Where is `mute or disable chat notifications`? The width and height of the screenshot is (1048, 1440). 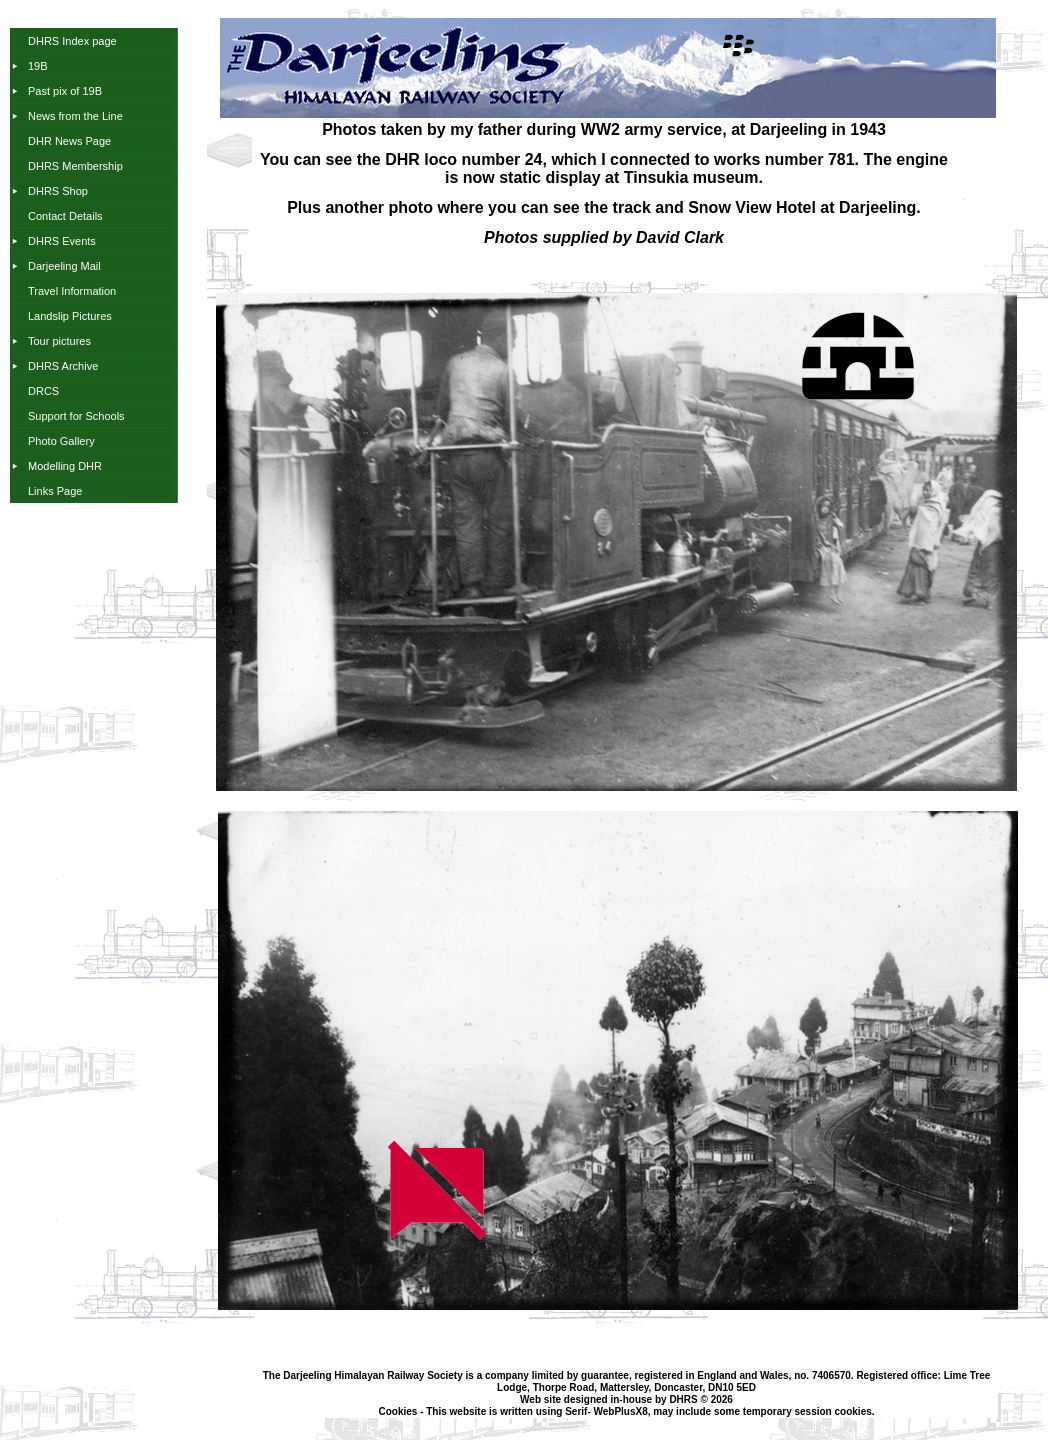 mute or disable chat notifications is located at coordinates (437, 1190).